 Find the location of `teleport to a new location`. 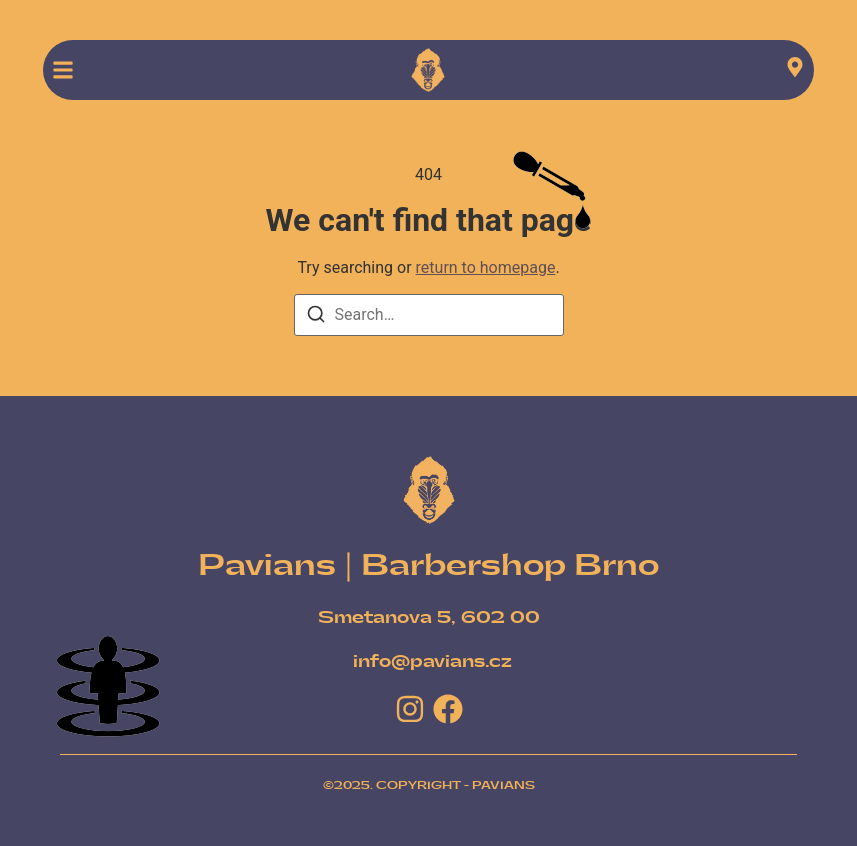

teleport to a new location is located at coordinates (108, 688).